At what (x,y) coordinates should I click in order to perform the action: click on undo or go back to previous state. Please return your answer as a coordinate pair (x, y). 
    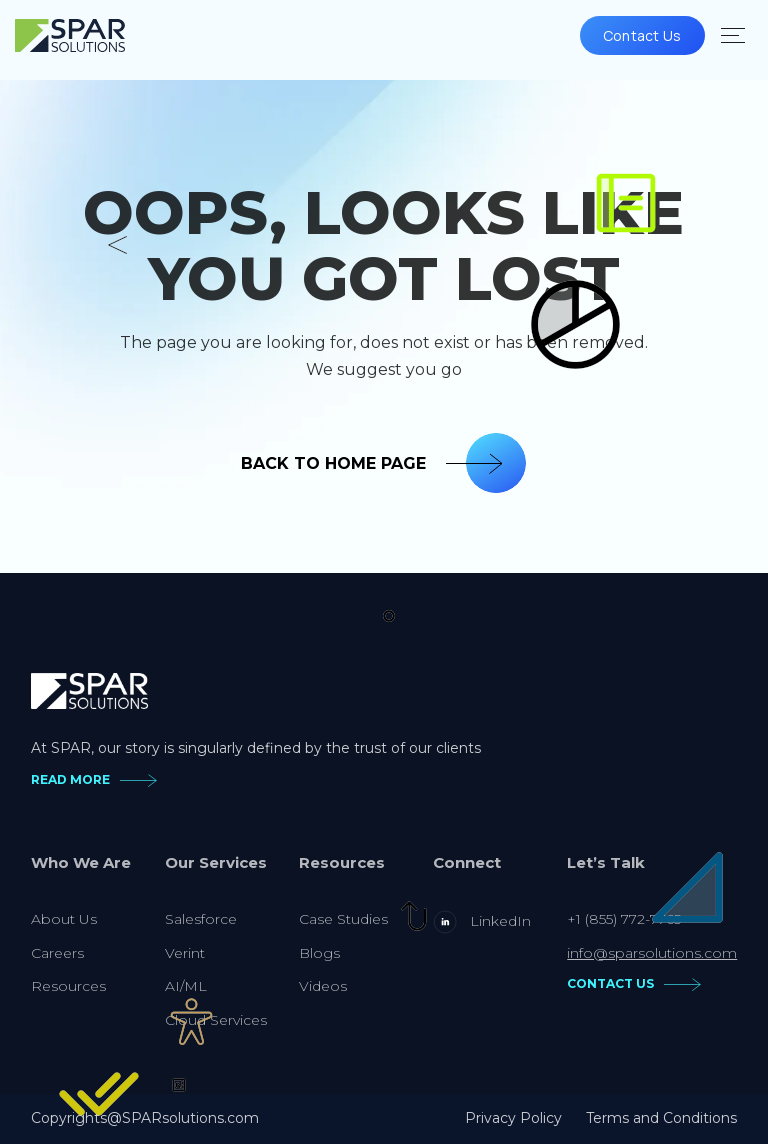
    Looking at the image, I should click on (415, 916).